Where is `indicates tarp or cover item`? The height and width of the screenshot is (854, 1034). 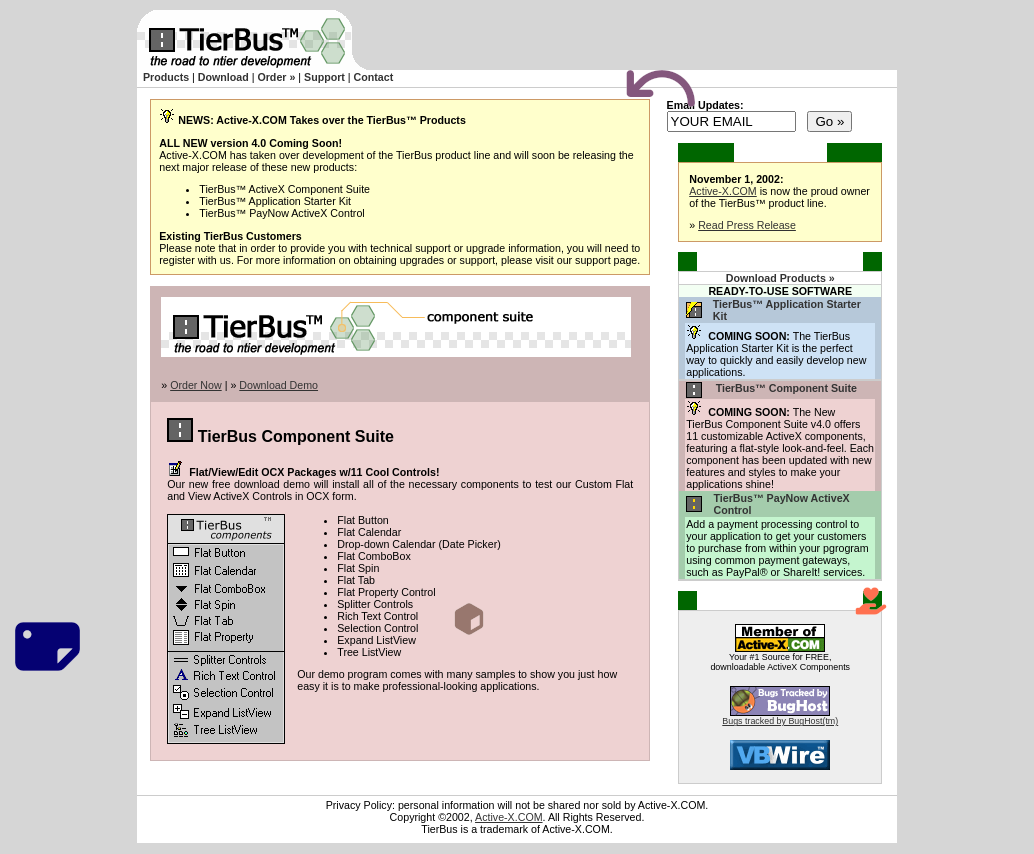
indicates tarp or cover item is located at coordinates (47, 646).